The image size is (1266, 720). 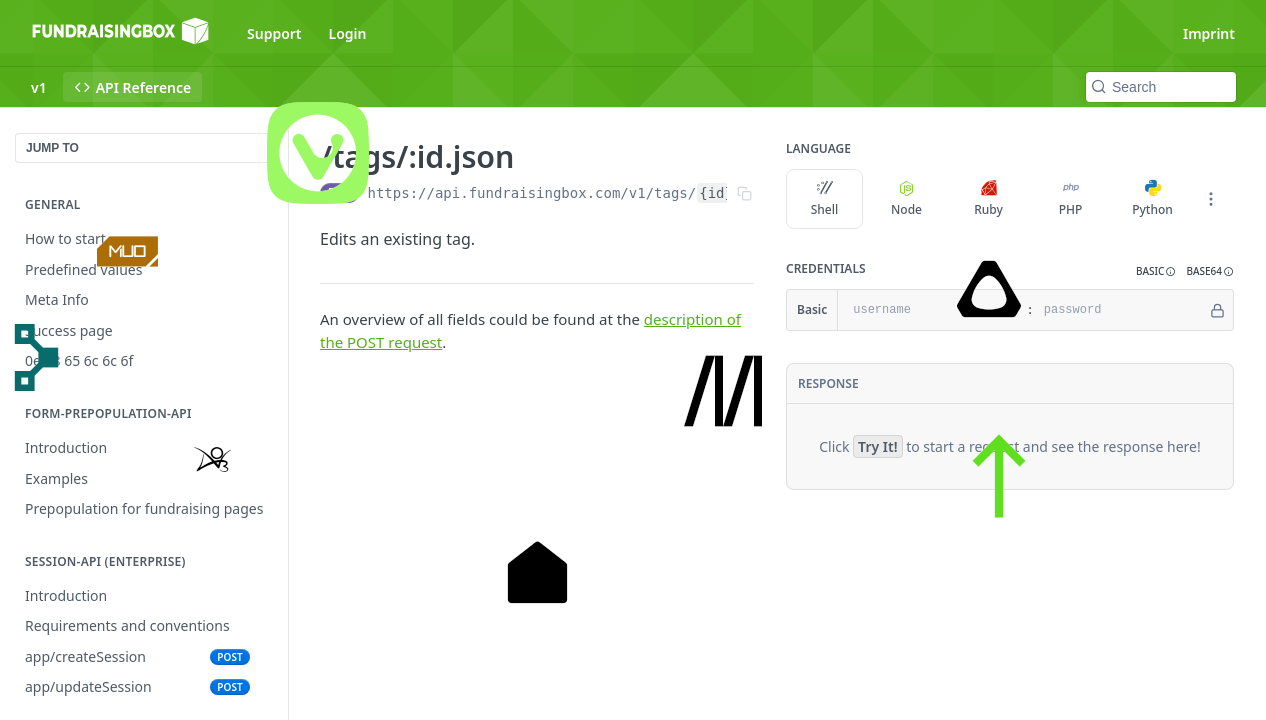 What do you see at coordinates (212, 459) in the screenshot?
I see `open Archive of Our Own (AO3) website` at bounding box center [212, 459].